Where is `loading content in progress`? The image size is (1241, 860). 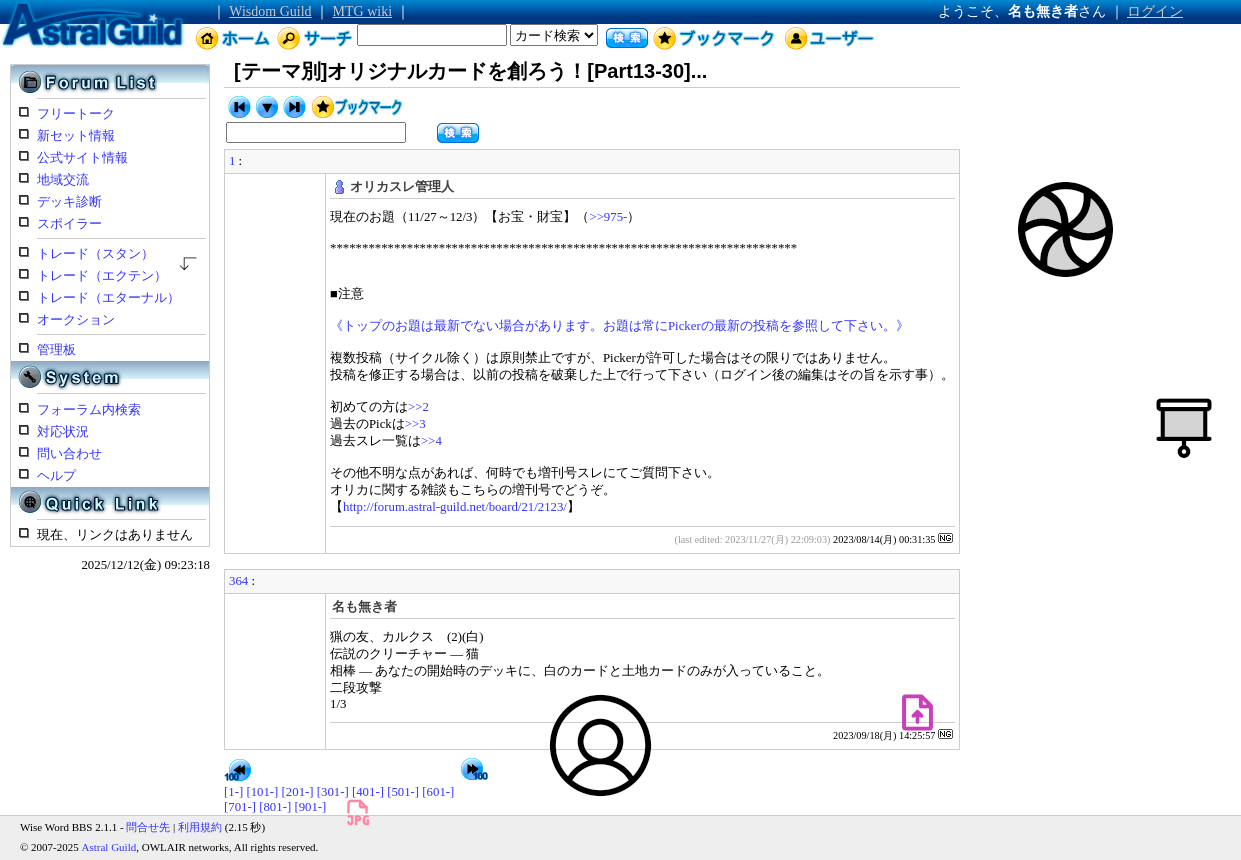 loading content in progress is located at coordinates (1065, 229).